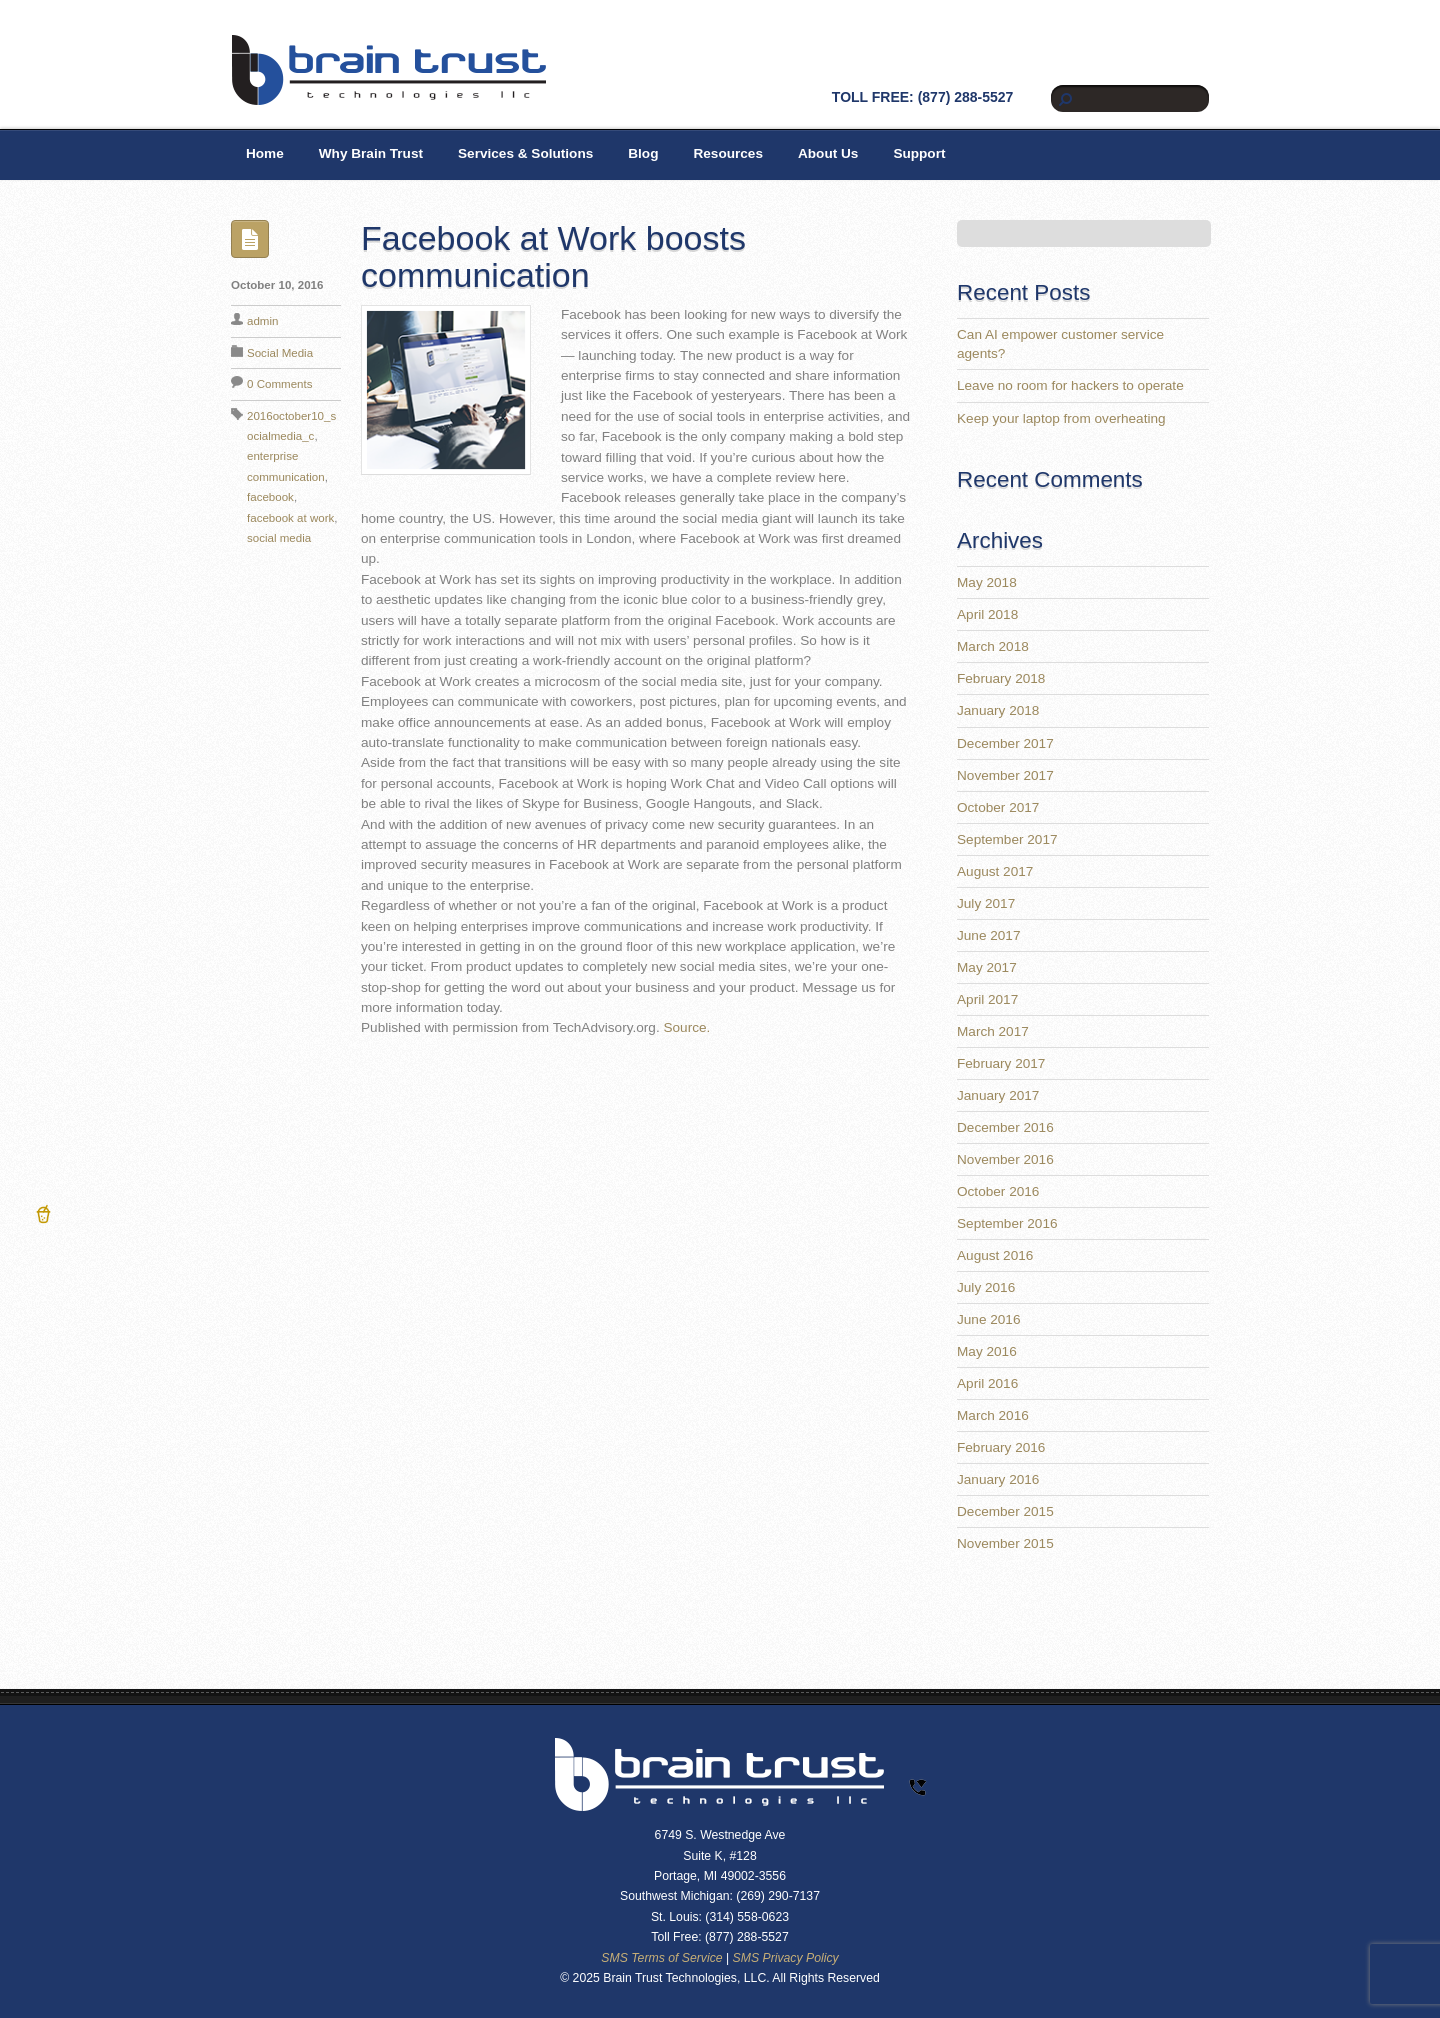  What do you see at coordinates (43, 1214) in the screenshot?
I see `order bubble tea or boba drinks` at bounding box center [43, 1214].